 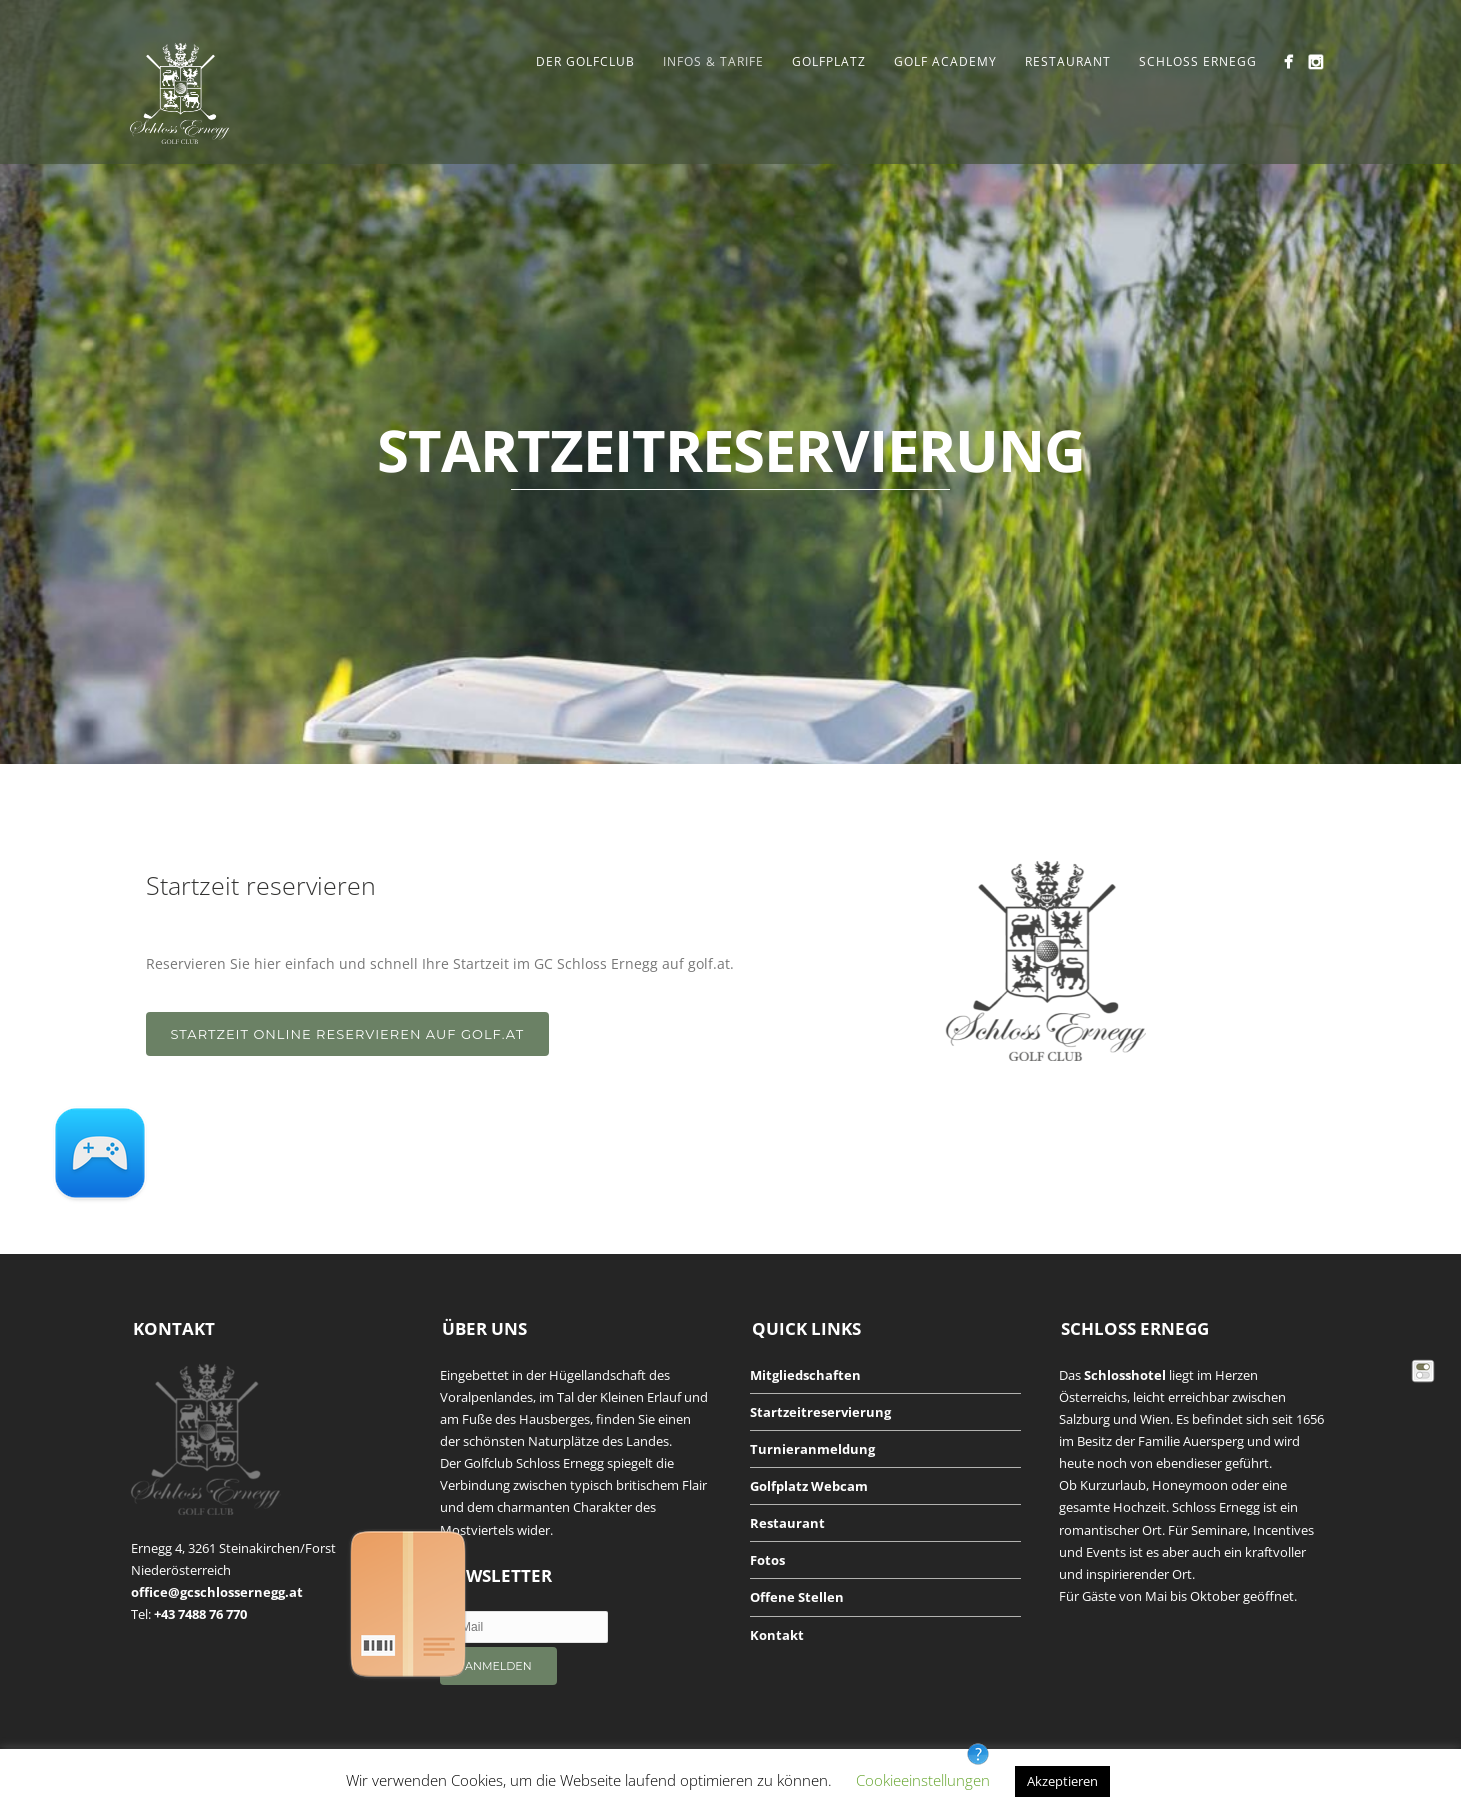 What do you see at coordinates (978, 1754) in the screenshot?
I see `open help or support documentation` at bounding box center [978, 1754].